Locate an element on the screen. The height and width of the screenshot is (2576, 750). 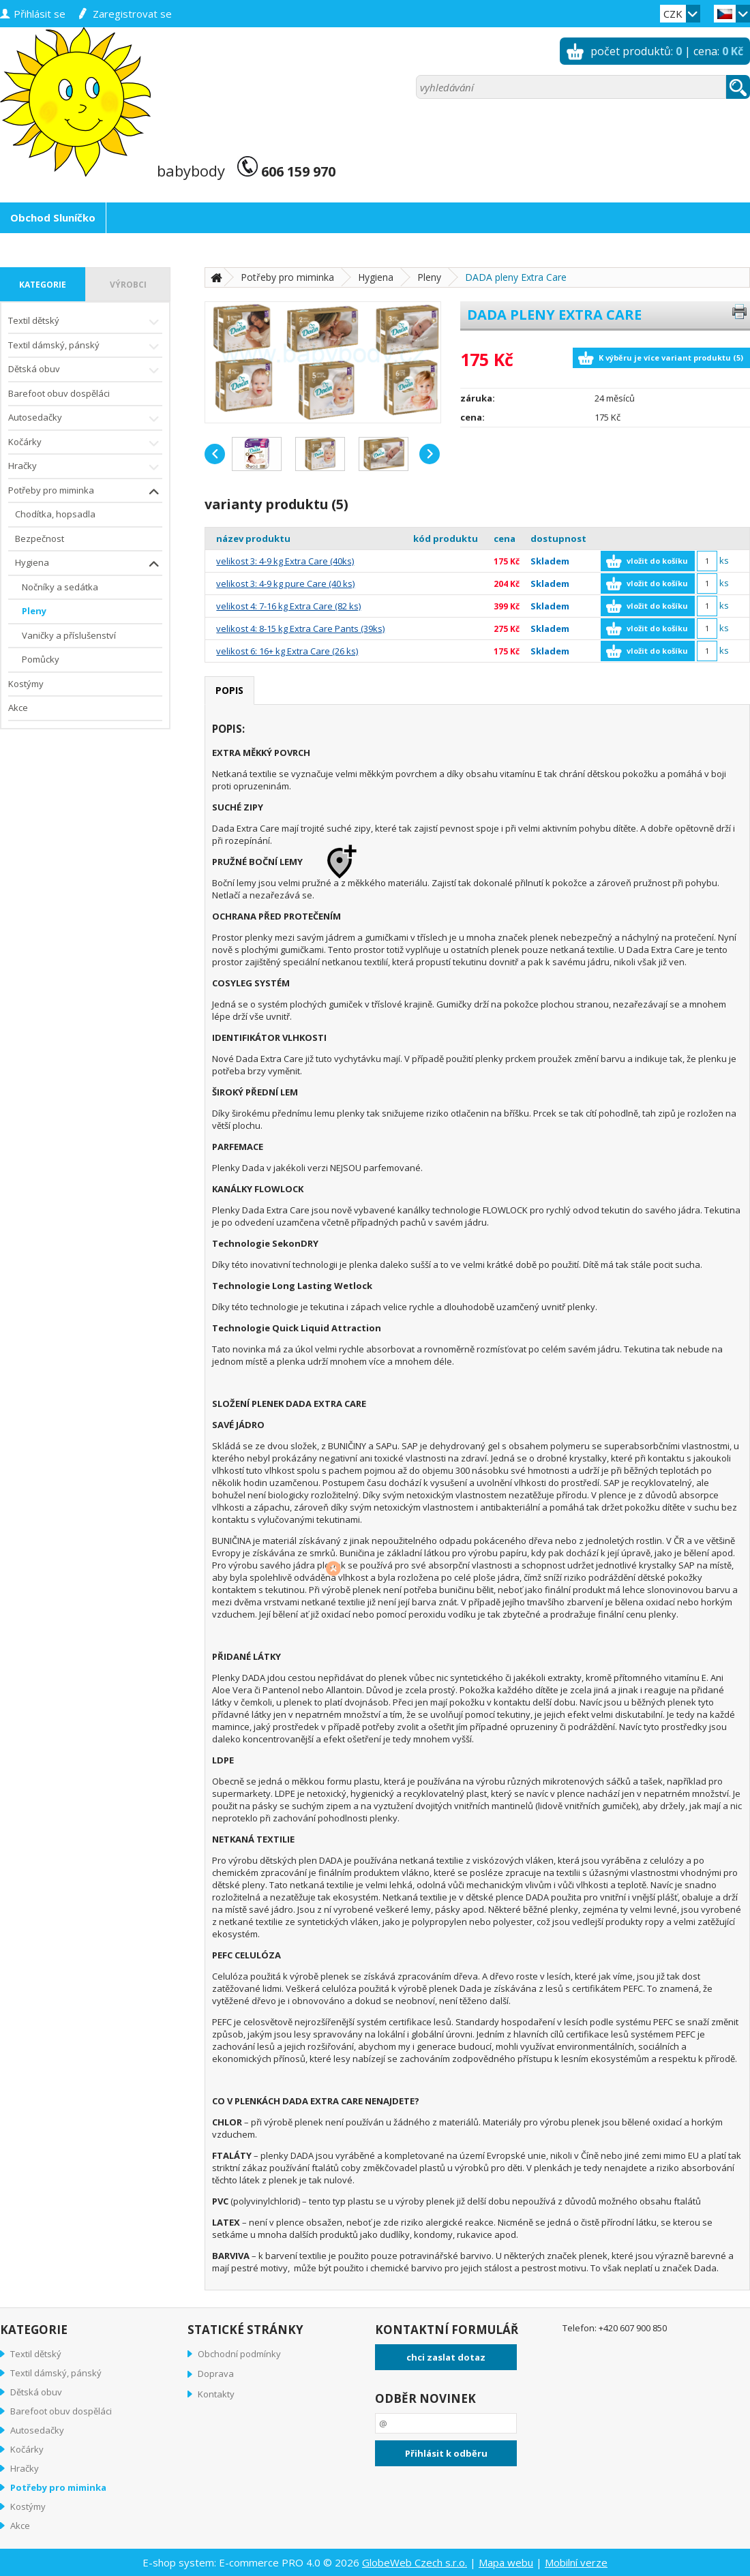
scroll to top of page is located at coordinates (333, 1569).